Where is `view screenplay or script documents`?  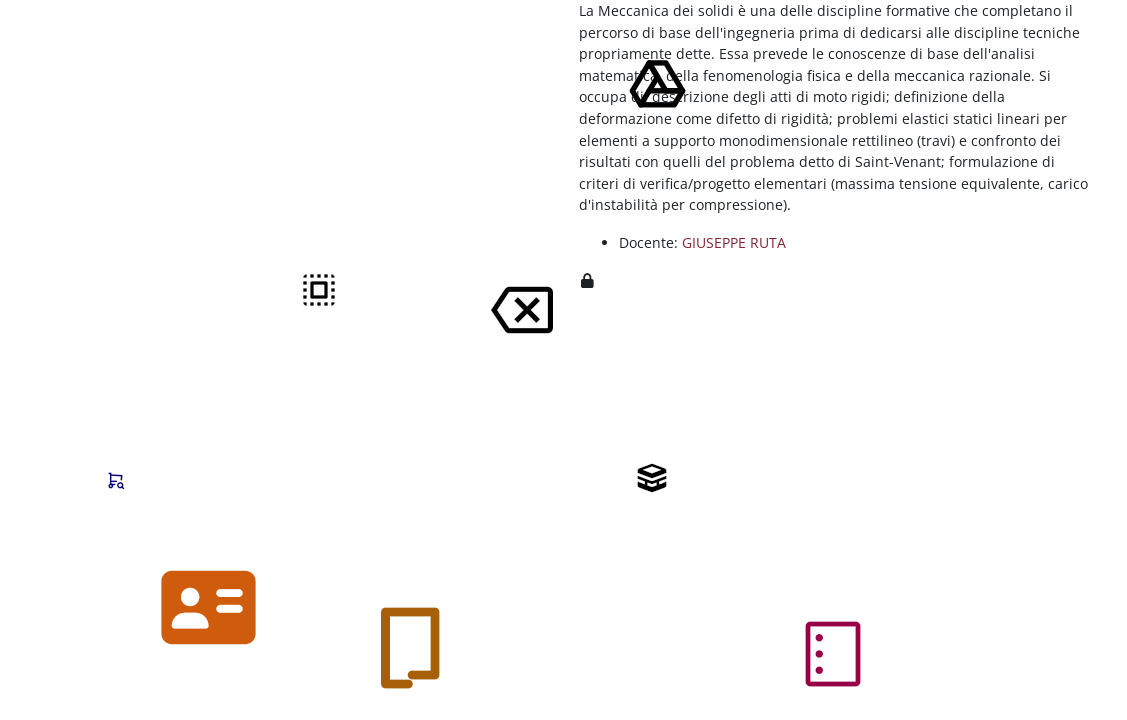 view screenplay or script documents is located at coordinates (833, 654).